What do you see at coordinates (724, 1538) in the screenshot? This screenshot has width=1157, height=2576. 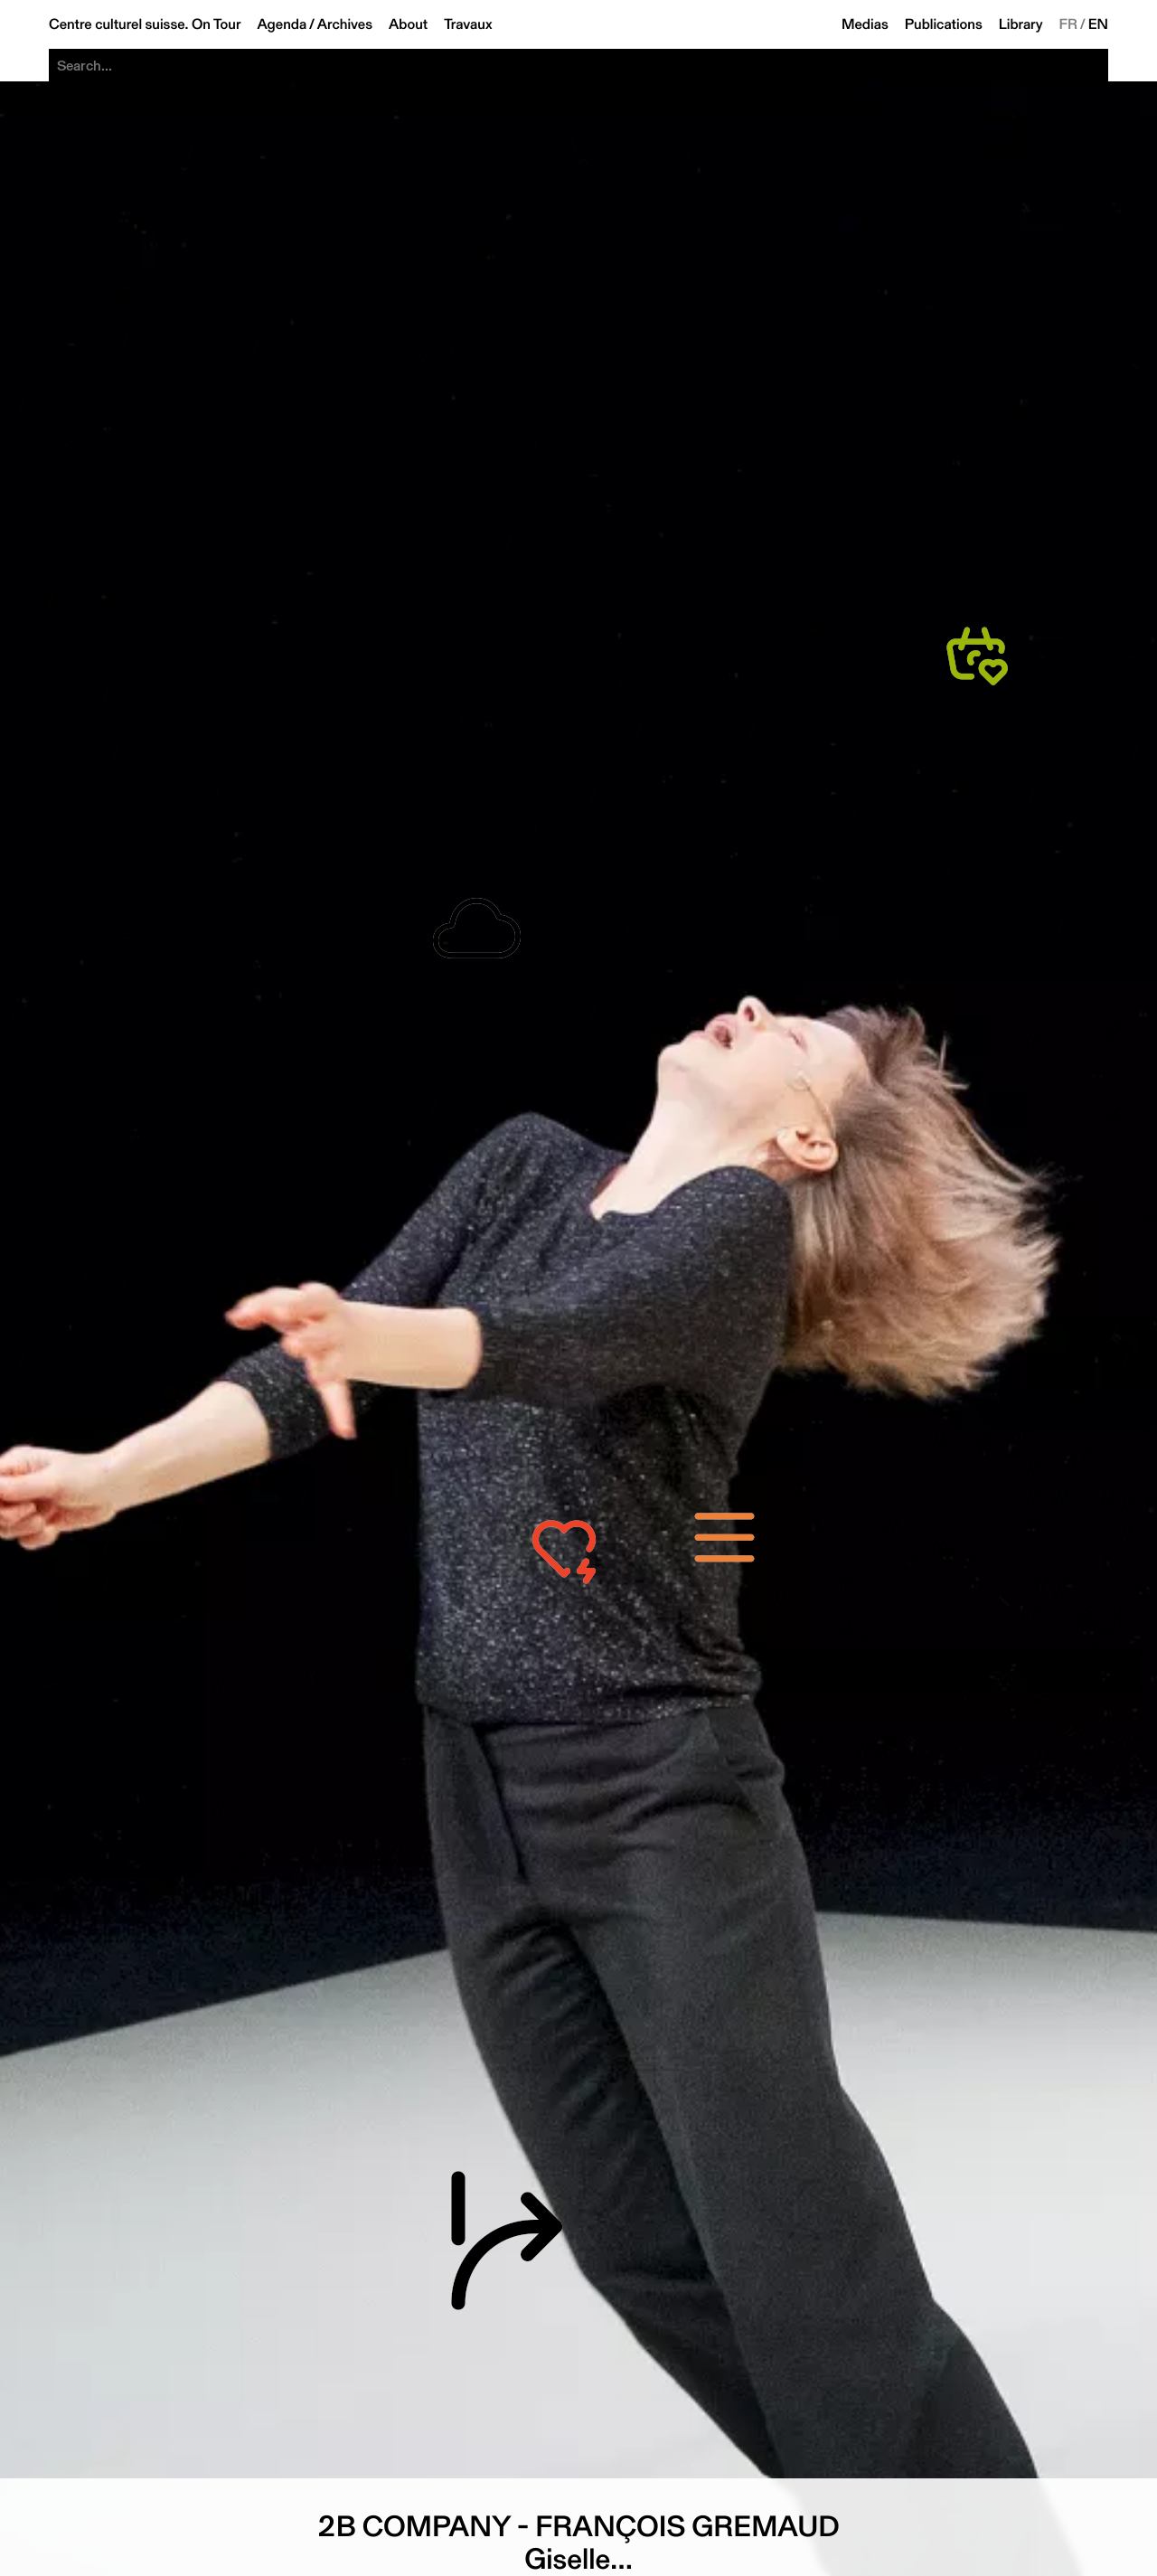 I see `open navigation menu` at bounding box center [724, 1538].